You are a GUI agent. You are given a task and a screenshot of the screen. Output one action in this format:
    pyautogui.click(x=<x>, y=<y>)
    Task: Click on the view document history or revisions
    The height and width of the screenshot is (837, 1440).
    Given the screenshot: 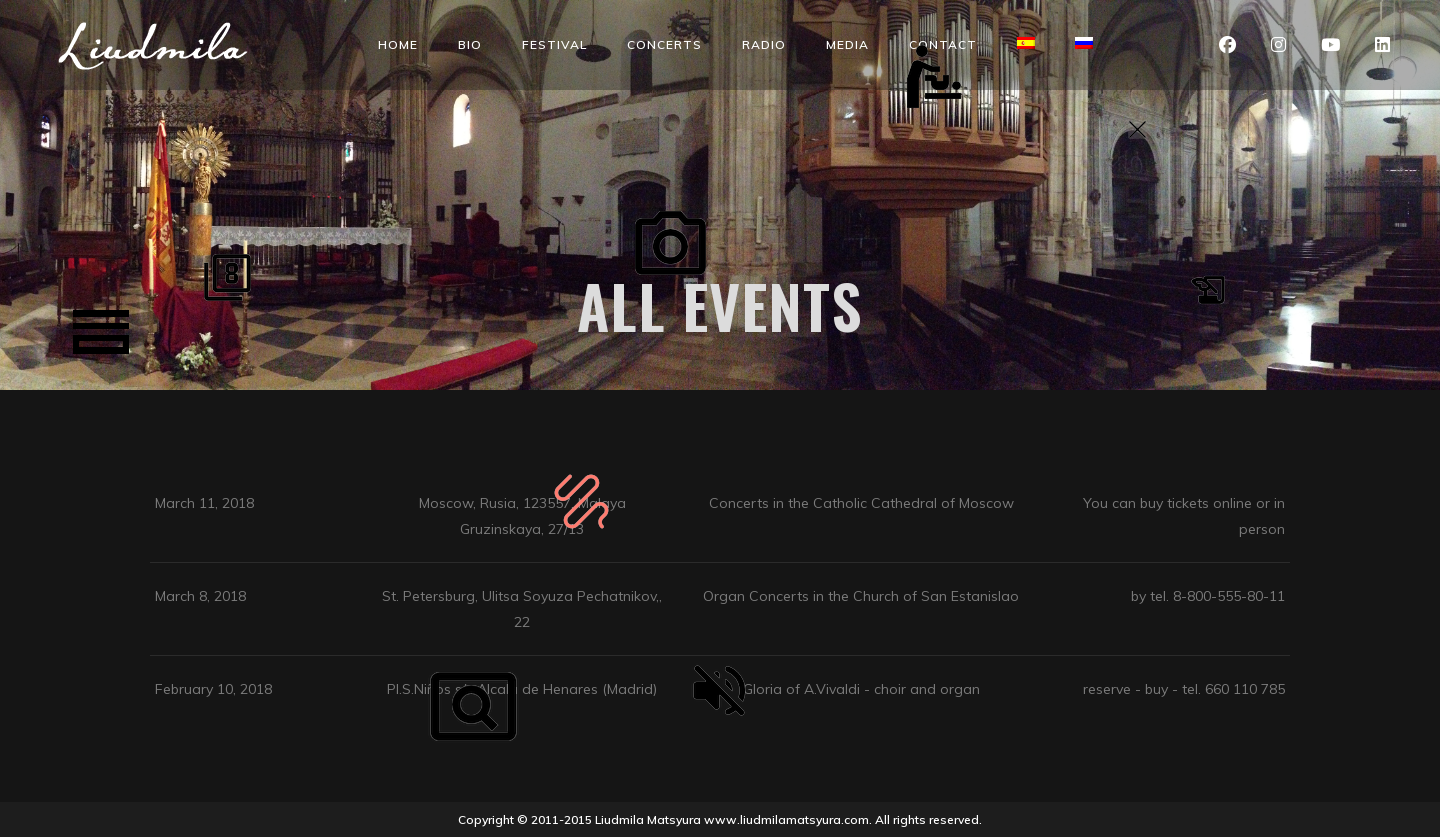 What is the action you would take?
    pyautogui.click(x=1209, y=290)
    